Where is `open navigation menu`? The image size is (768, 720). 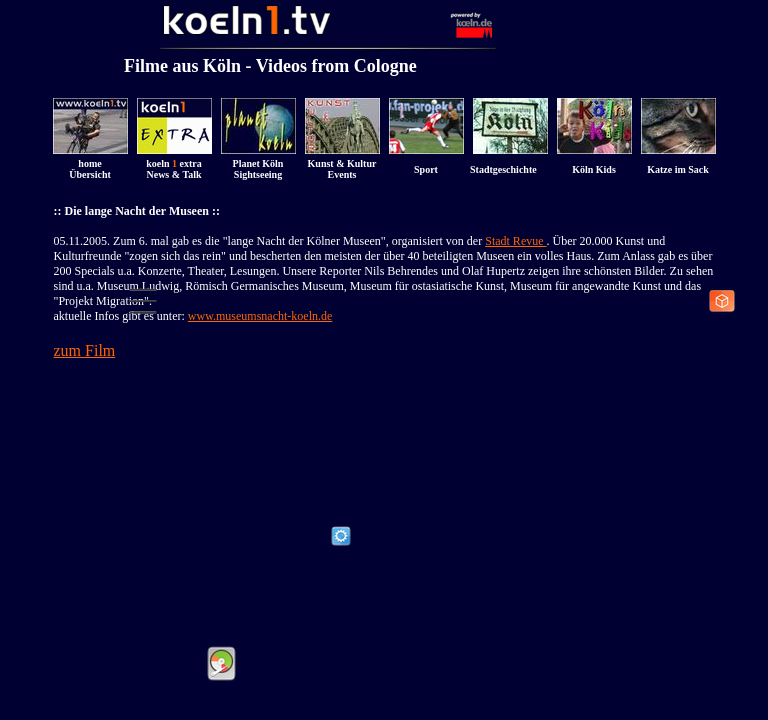
open navigation menu is located at coordinates (143, 302).